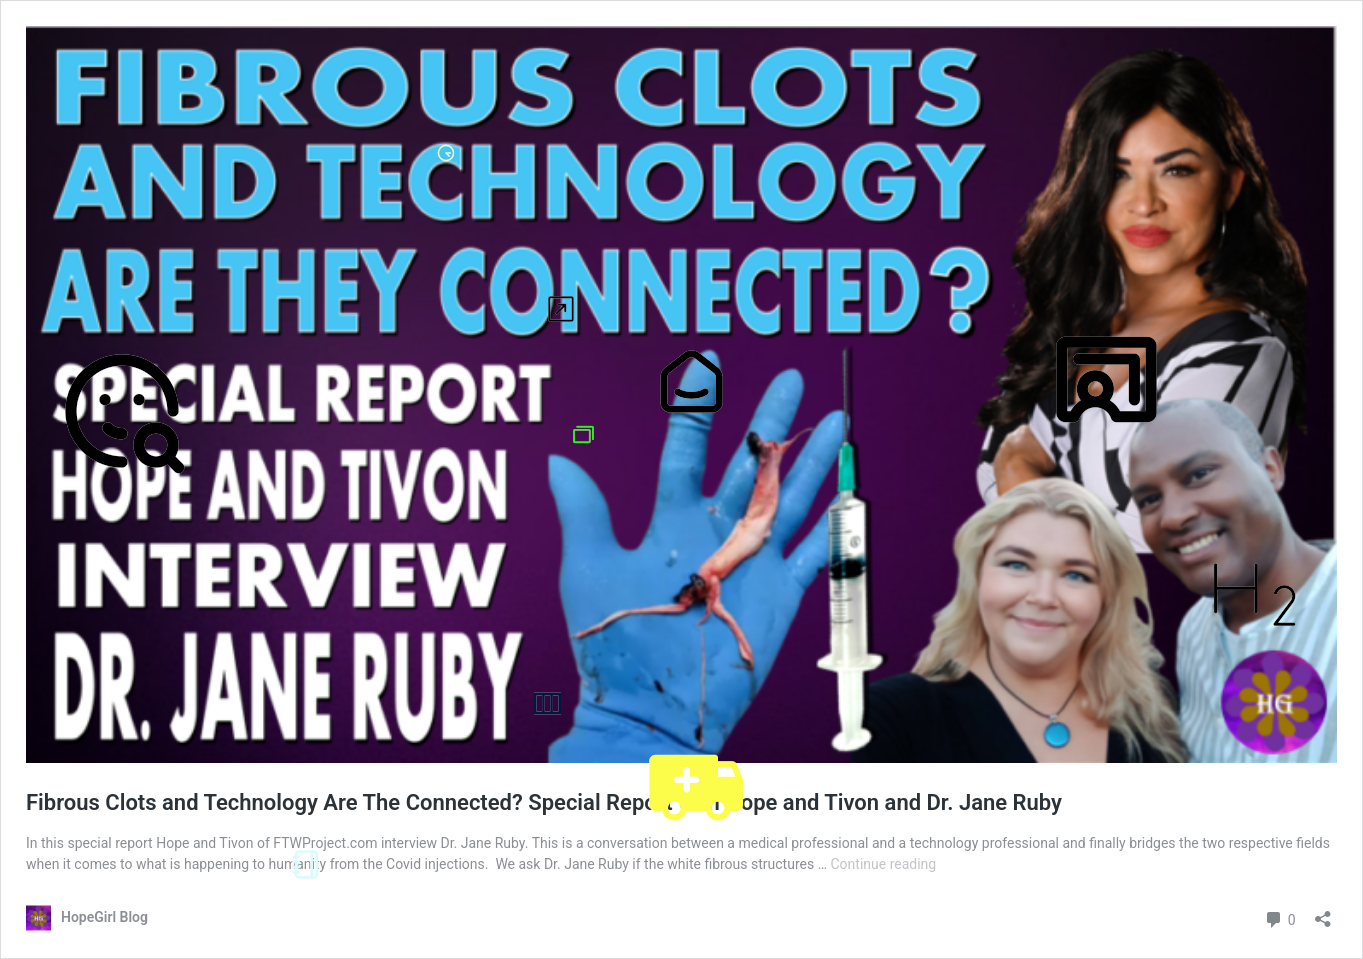 This screenshot has width=1363, height=959. What do you see at coordinates (1106, 379) in the screenshot?
I see `access teaching or presentation tools` at bounding box center [1106, 379].